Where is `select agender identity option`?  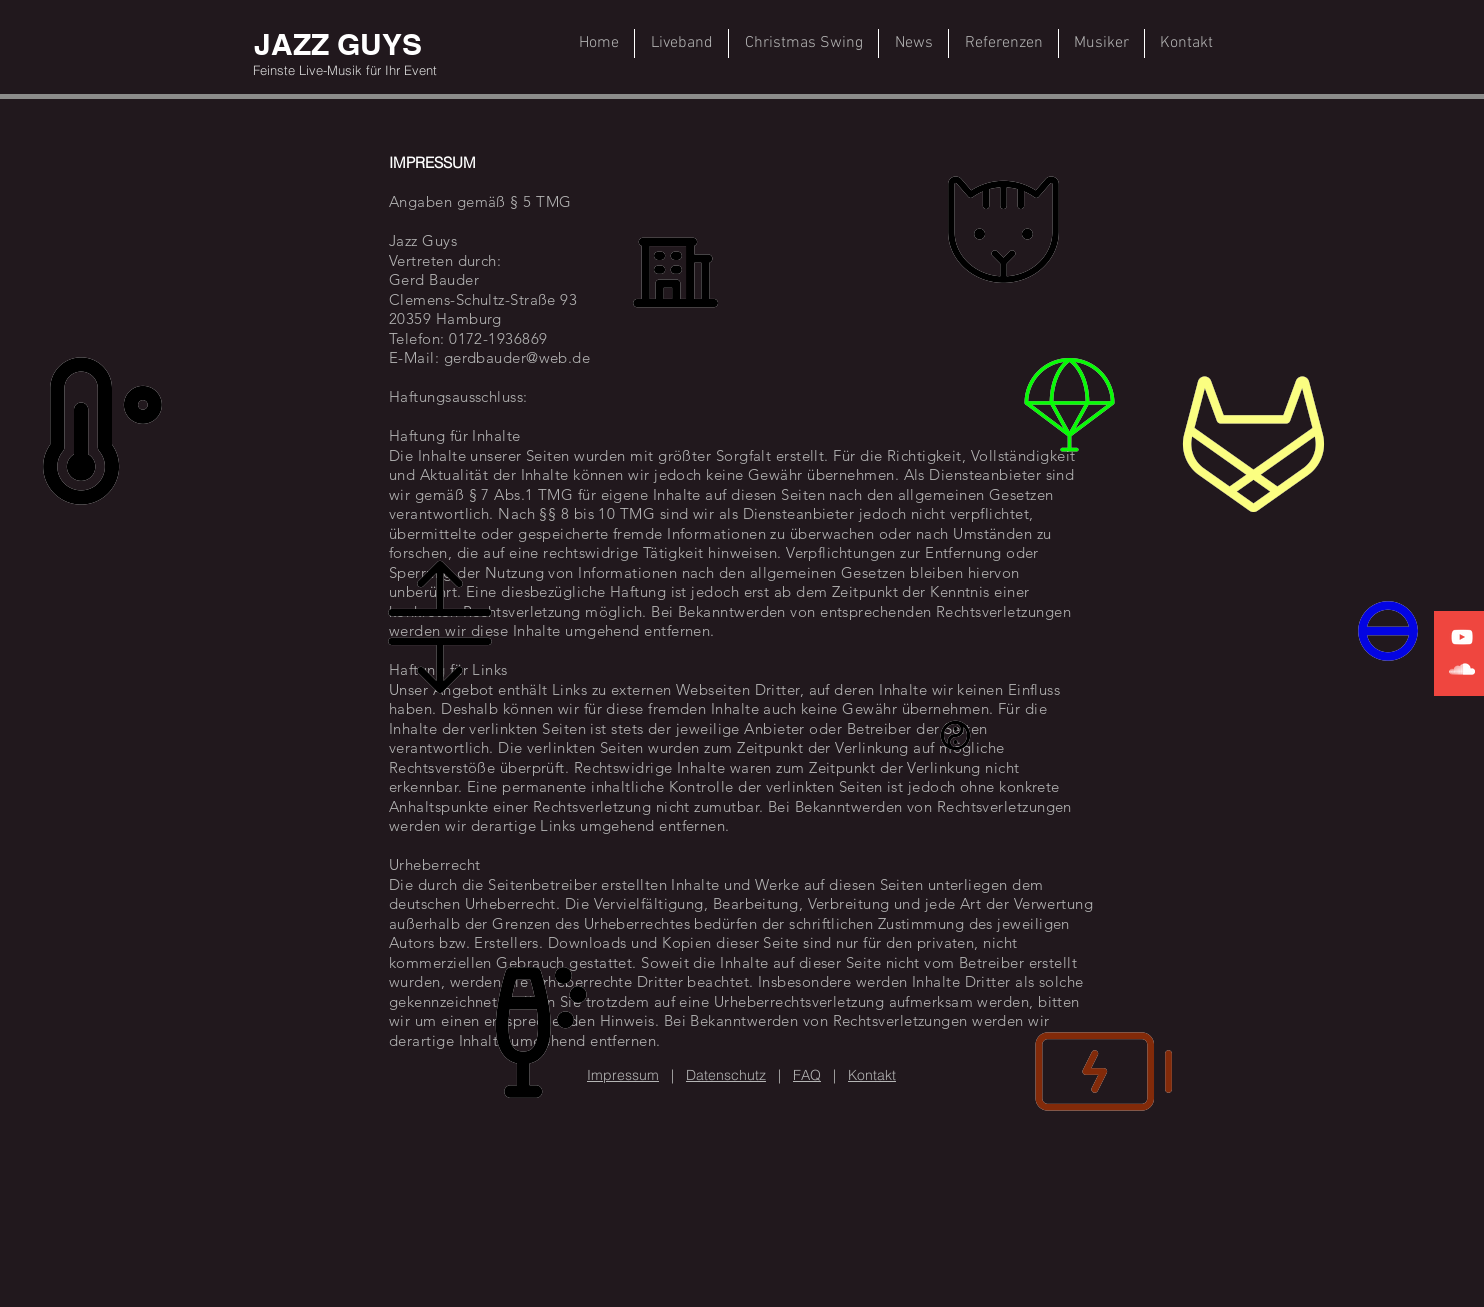 select agender identity option is located at coordinates (1388, 631).